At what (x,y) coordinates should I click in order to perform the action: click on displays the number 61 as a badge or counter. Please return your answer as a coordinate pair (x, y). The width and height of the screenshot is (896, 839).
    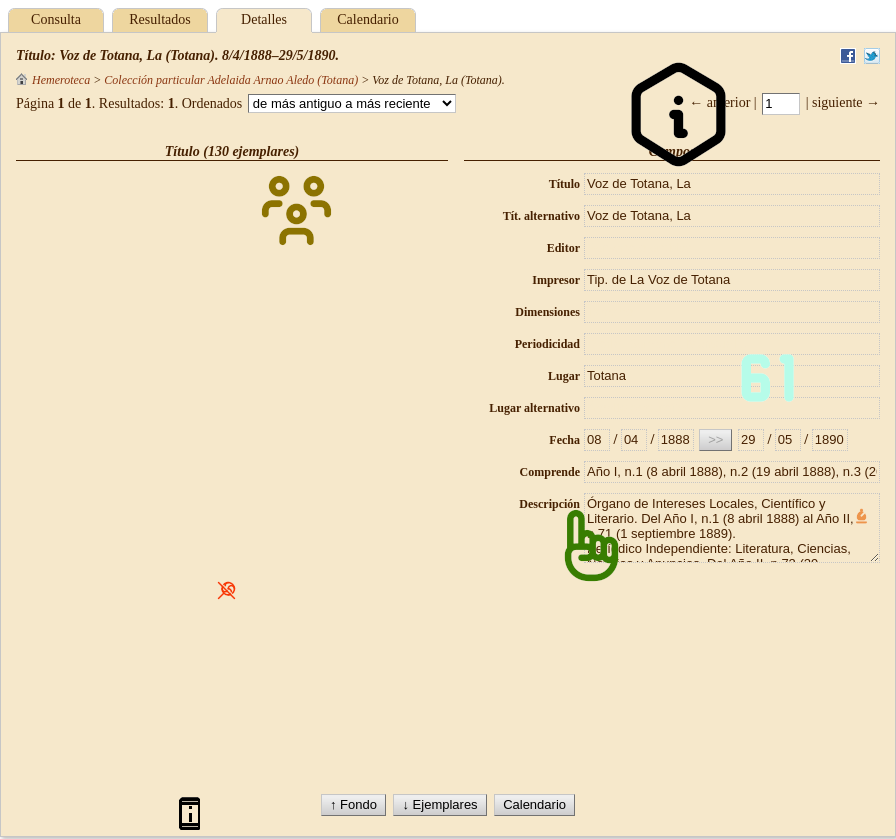
    Looking at the image, I should click on (770, 378).